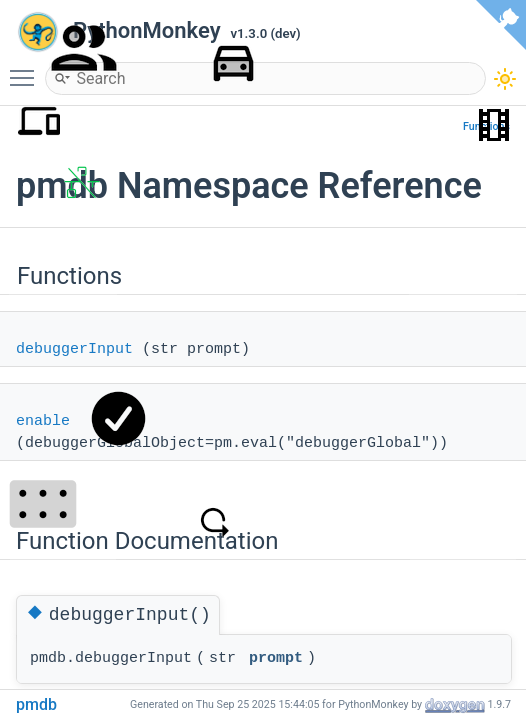 The height and width of the screenshot is (720, 526). Describe the element at coordinates (233, 63) in the screenshot. I see `view estimated time of arrival for your drive` at that location.